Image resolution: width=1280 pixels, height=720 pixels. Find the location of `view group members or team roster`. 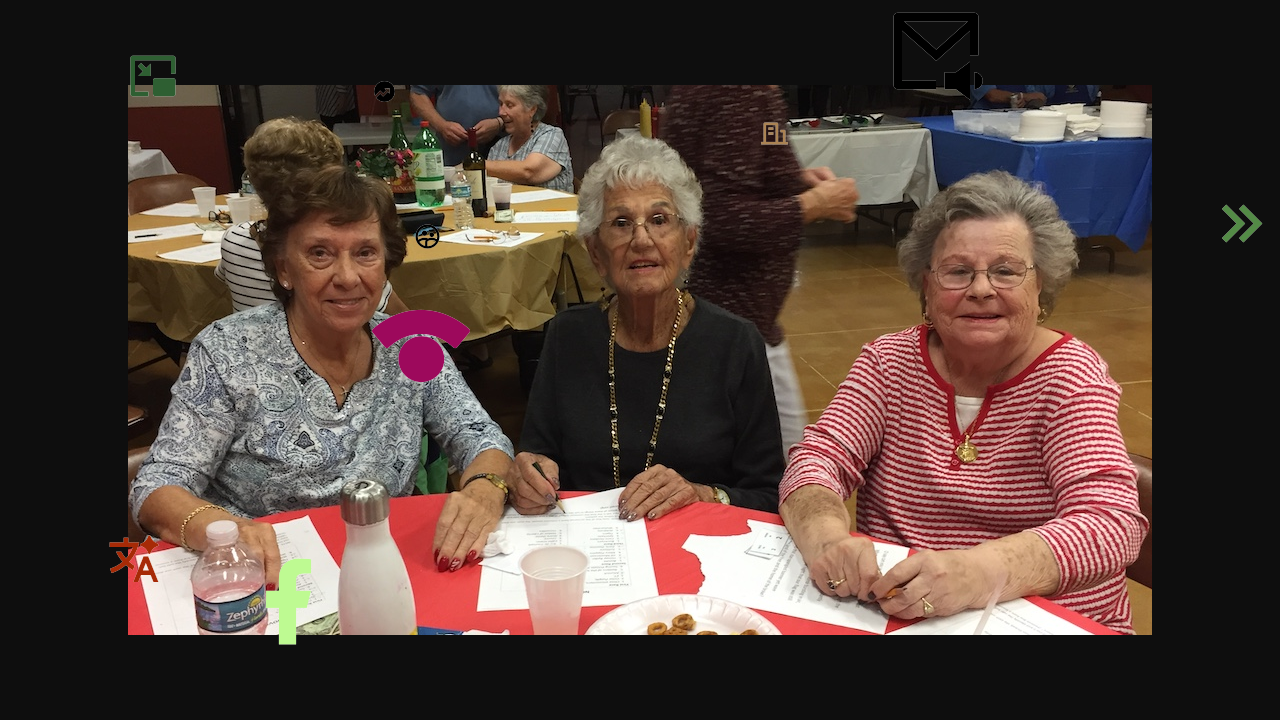

view group members or team roster is located at coordinates (427, 236).